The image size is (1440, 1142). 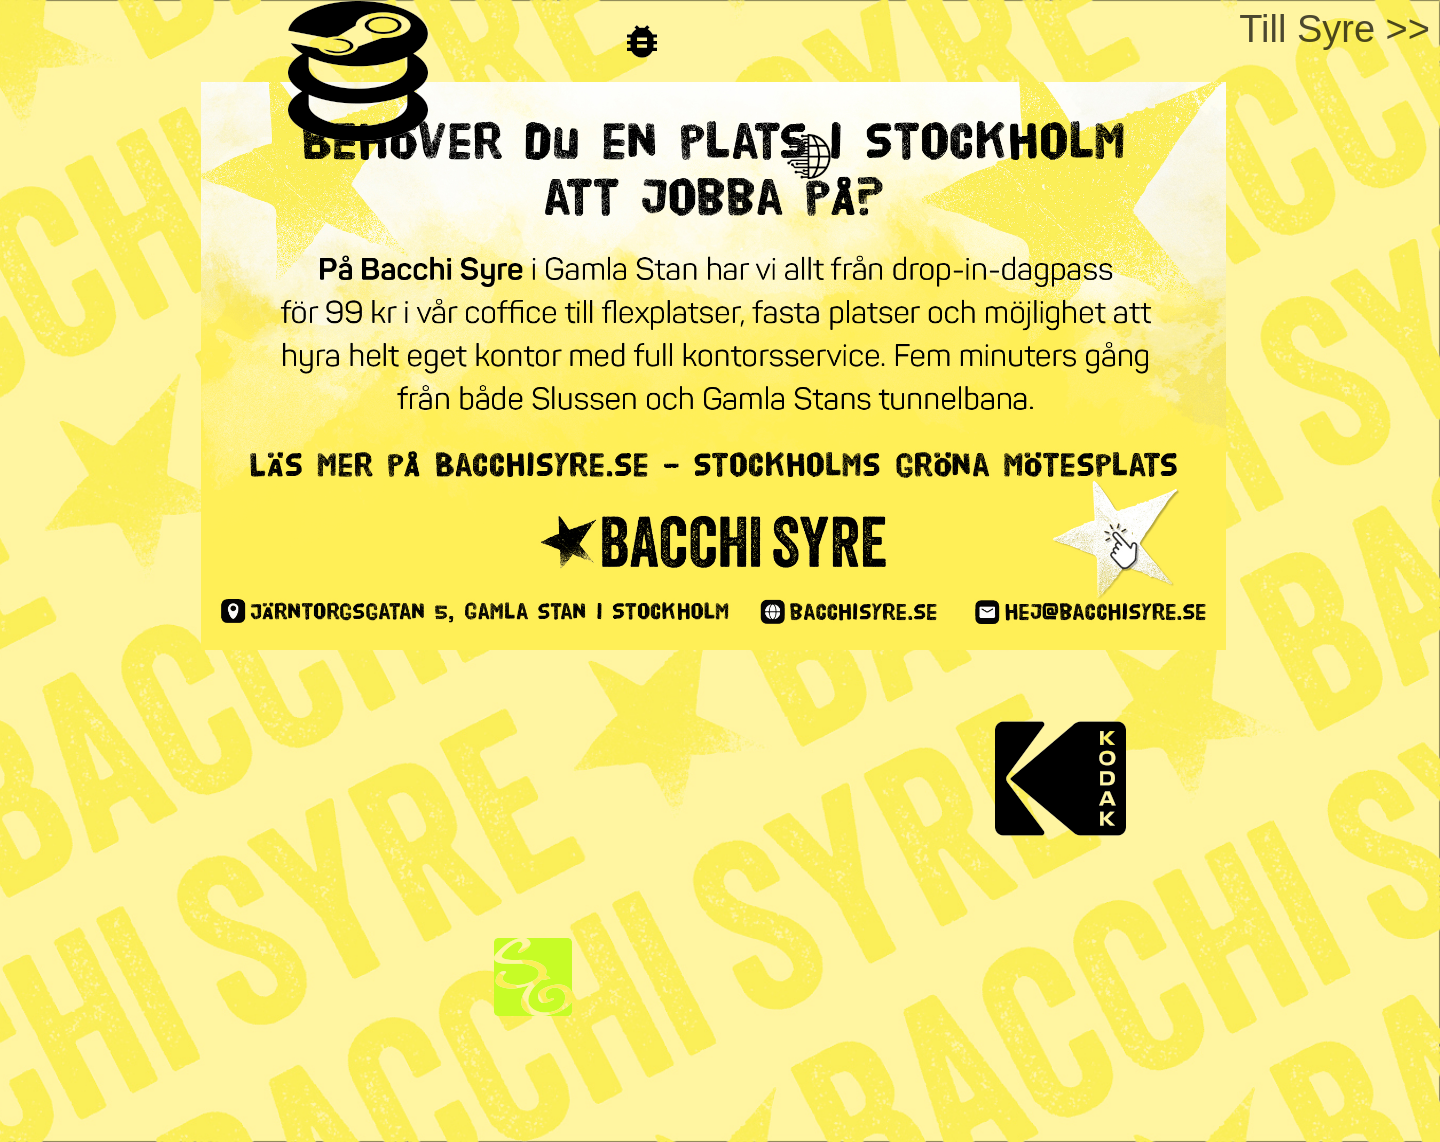 I want to click on visit steamdb website for steam game statistics, so click(x=358, y=71).